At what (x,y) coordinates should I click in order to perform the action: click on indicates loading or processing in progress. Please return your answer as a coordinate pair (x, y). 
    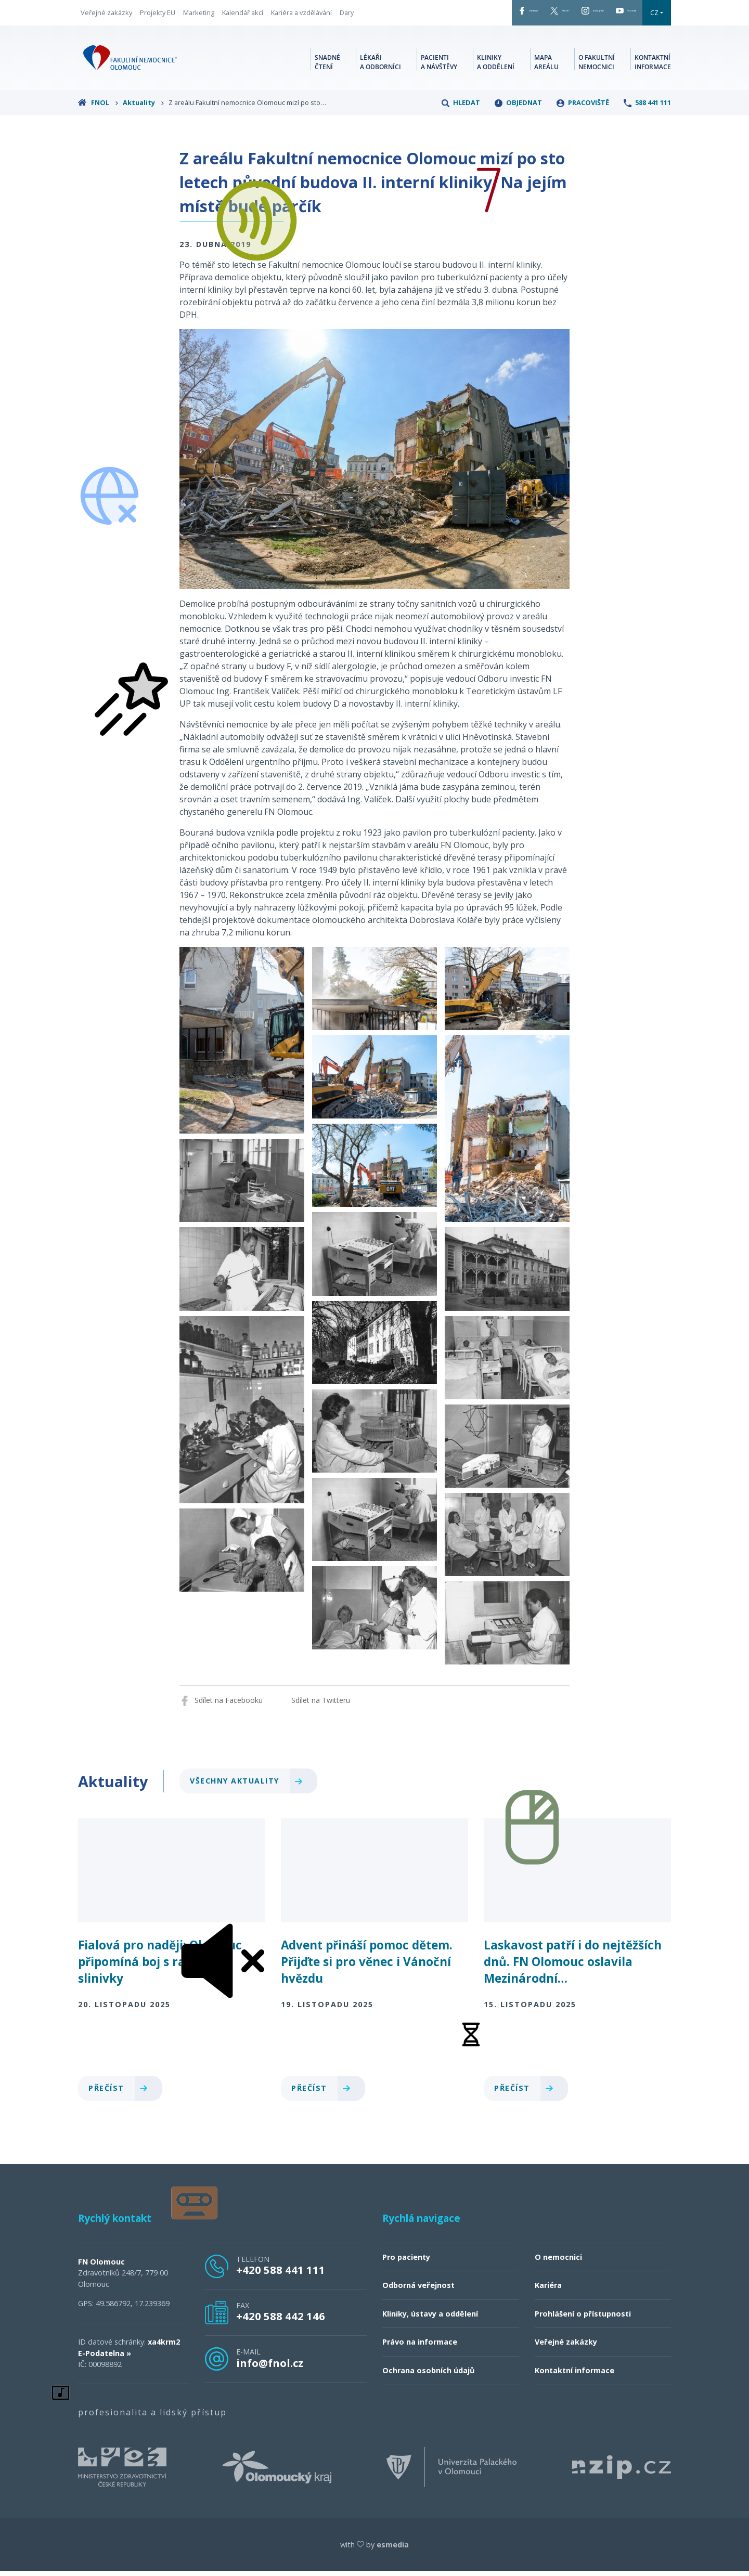
    Looking at the image, I should click on (471, 2034).